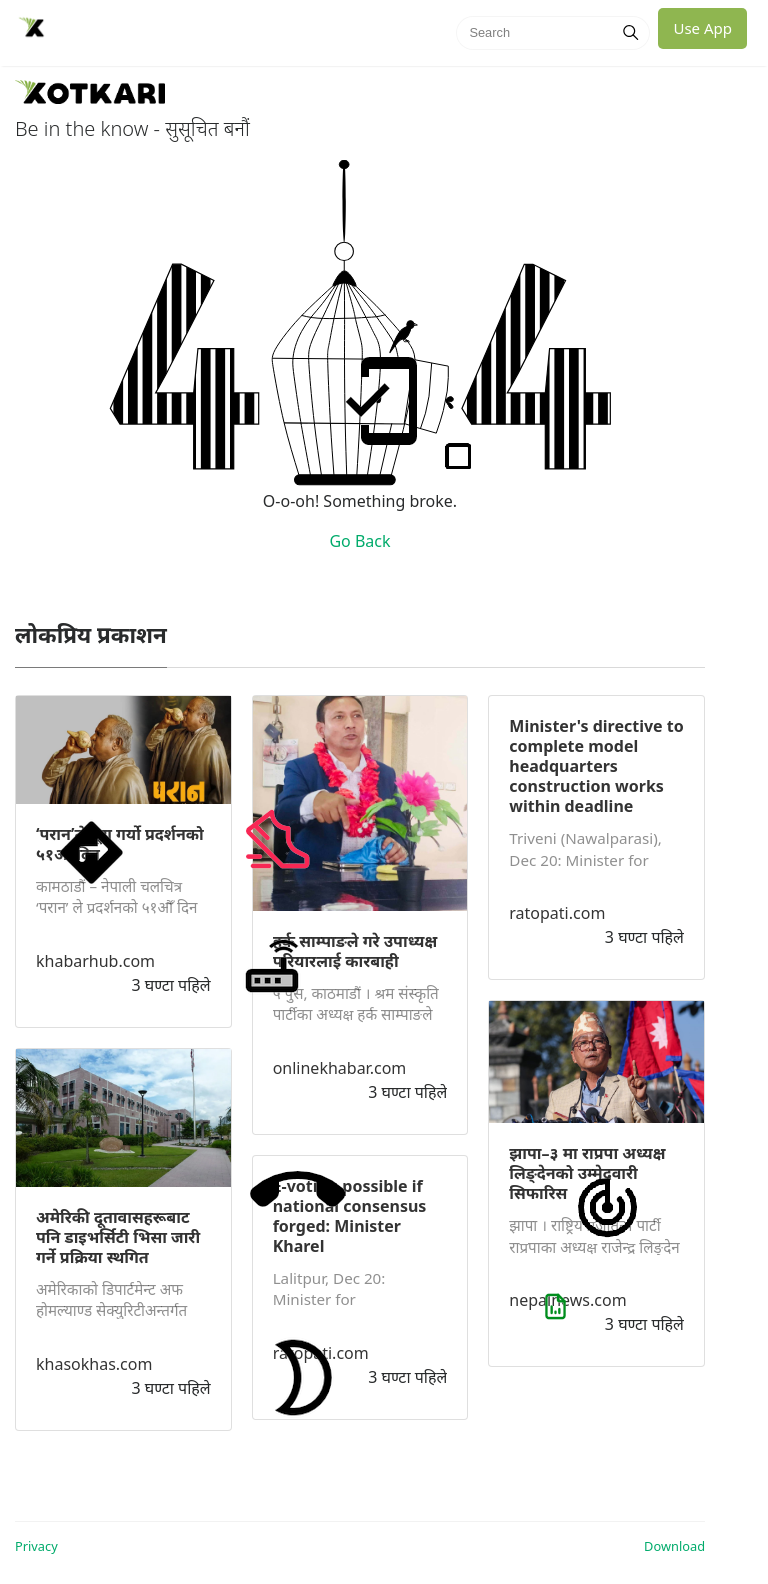 This screenshot has height=1584, width=768. I want to click on view document analytics or statistics, so click(555, 1306).